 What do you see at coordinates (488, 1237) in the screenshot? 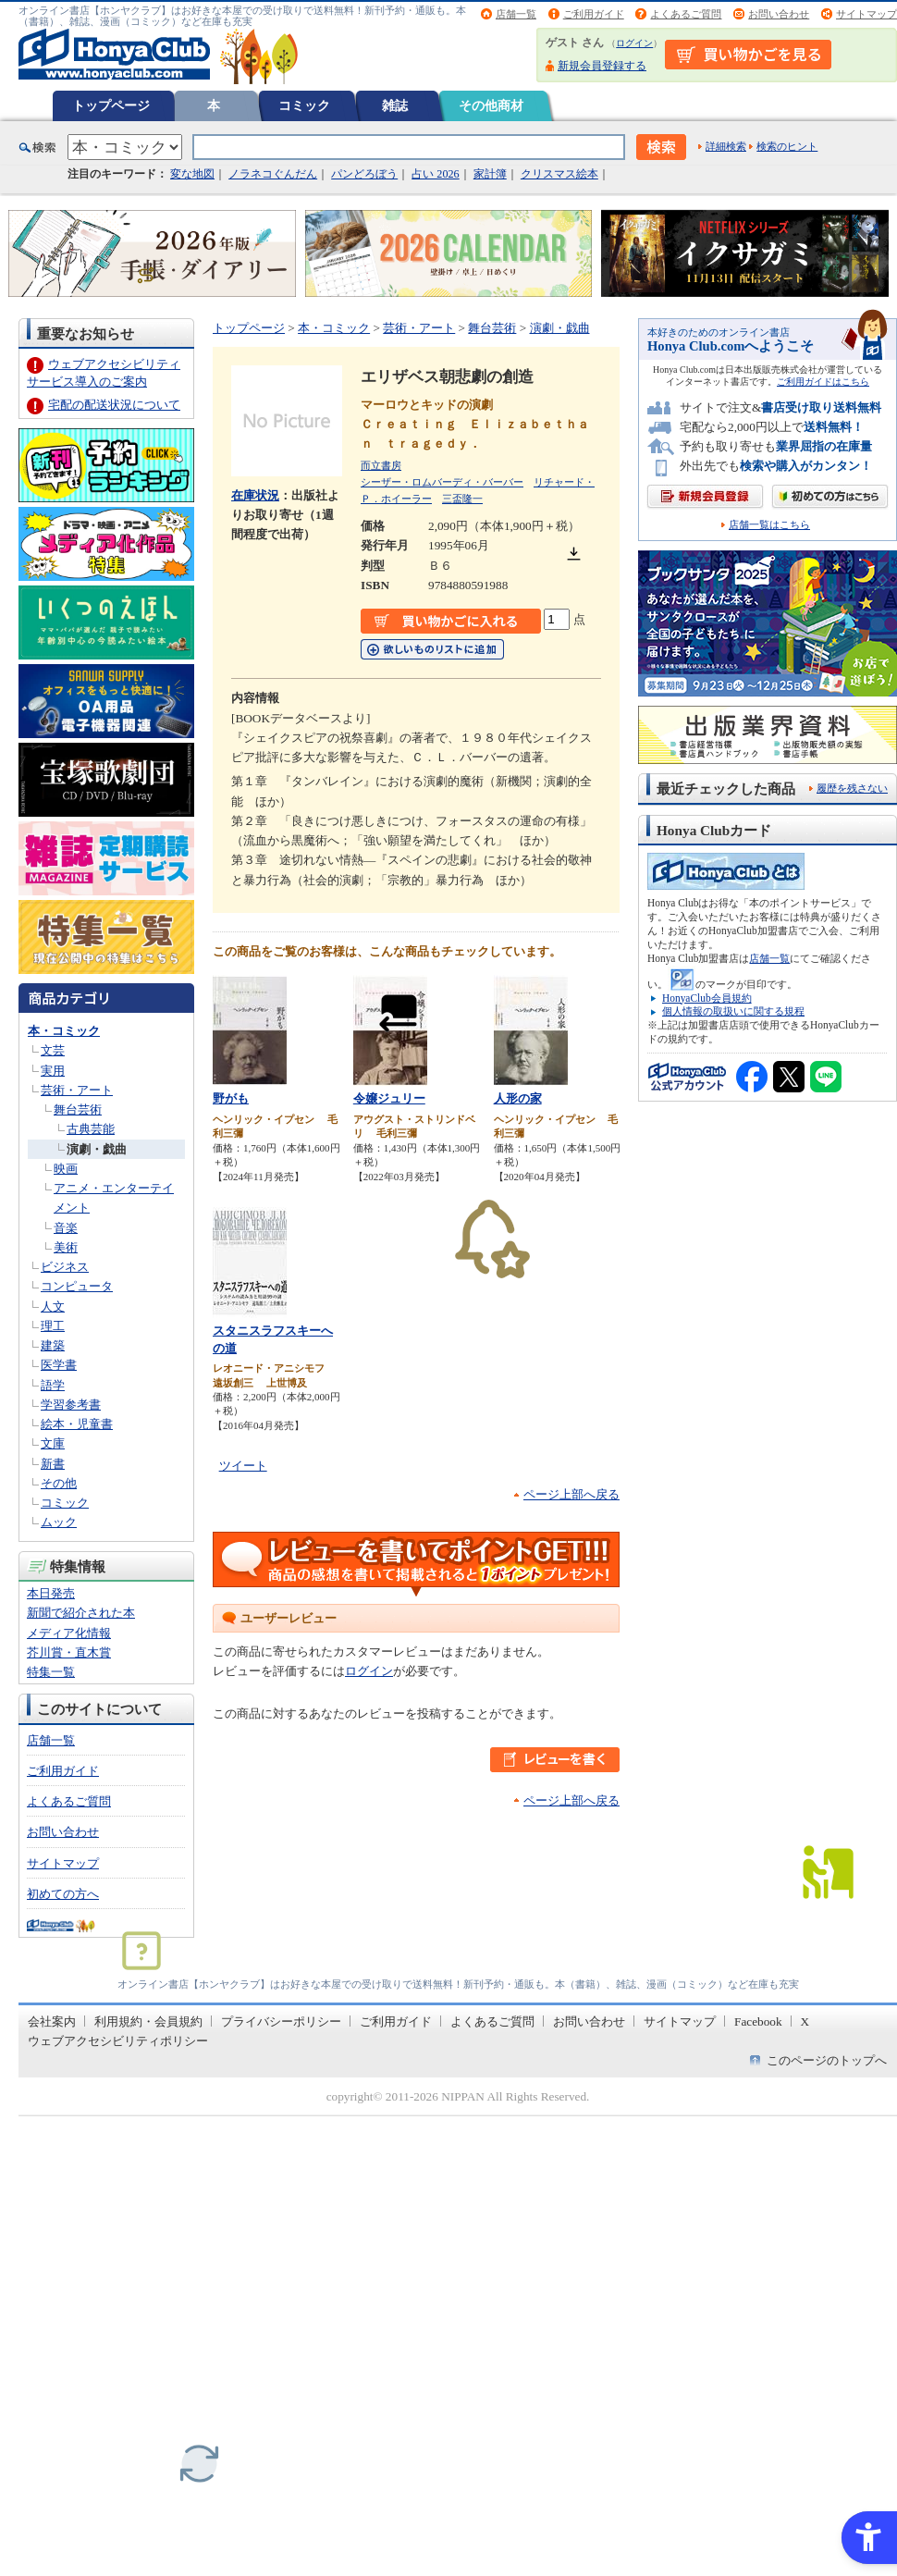
I see `view starred or priority notifications` at bounding box center [488, 1237].